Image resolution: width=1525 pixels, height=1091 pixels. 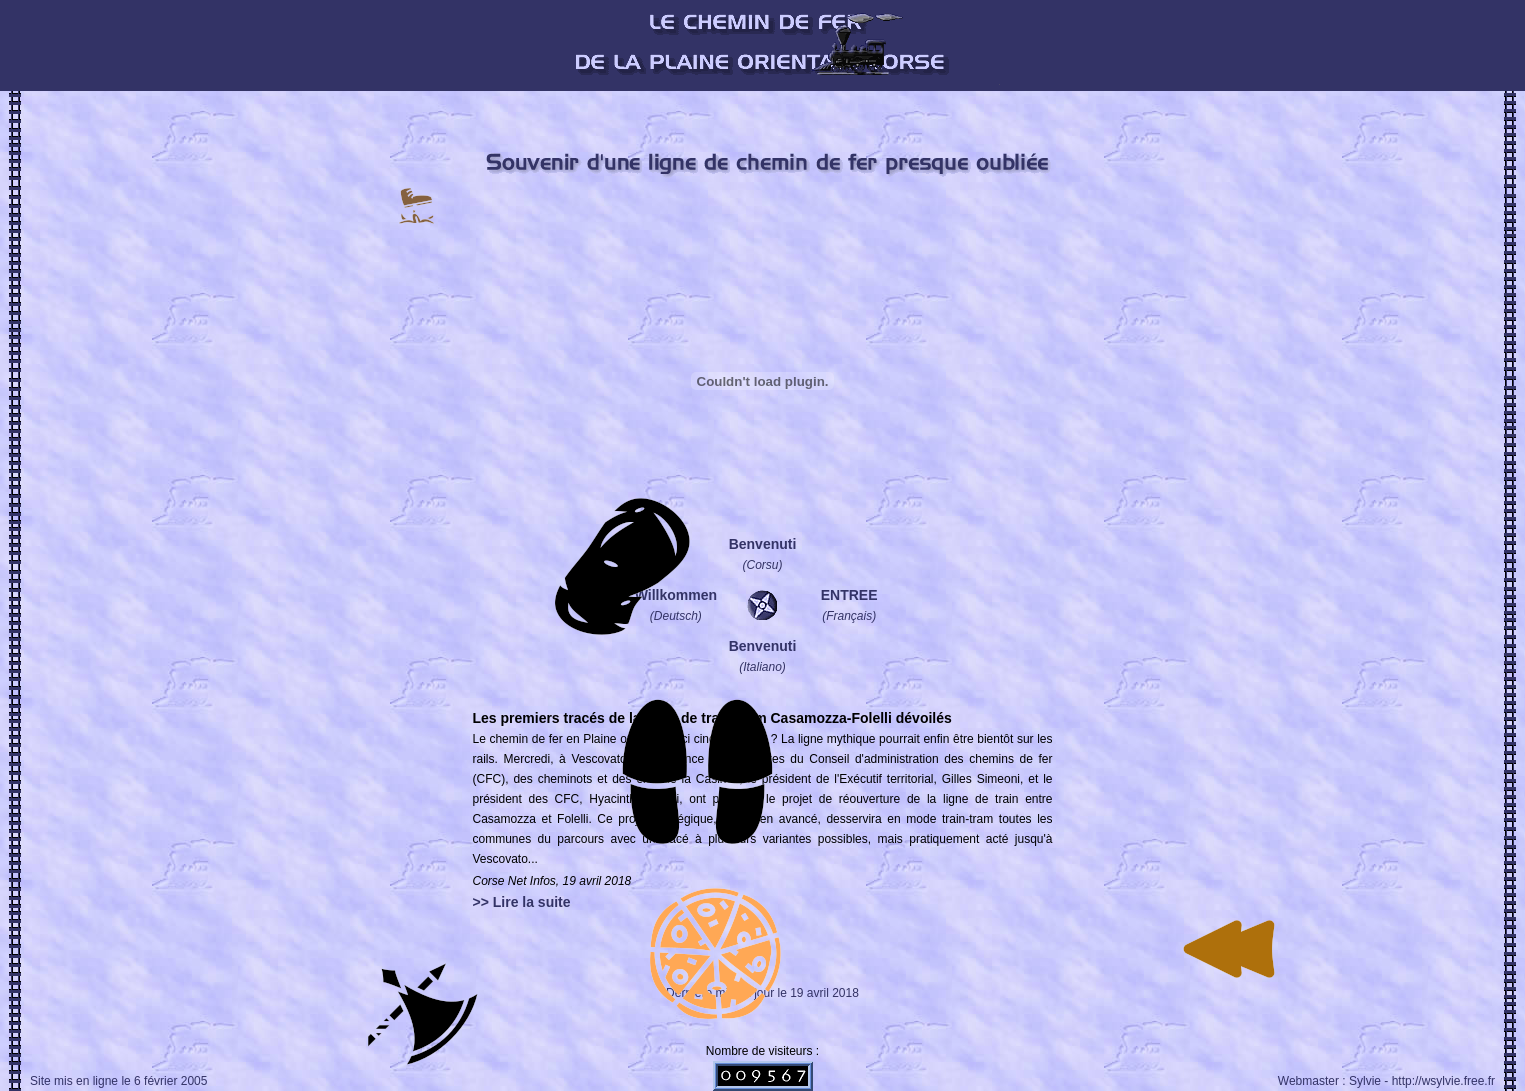 What do you see at coordinates (622, 567) in the screenshot?
I see `select potato as a game resource or ingredient` at bounding box center [622, 567].